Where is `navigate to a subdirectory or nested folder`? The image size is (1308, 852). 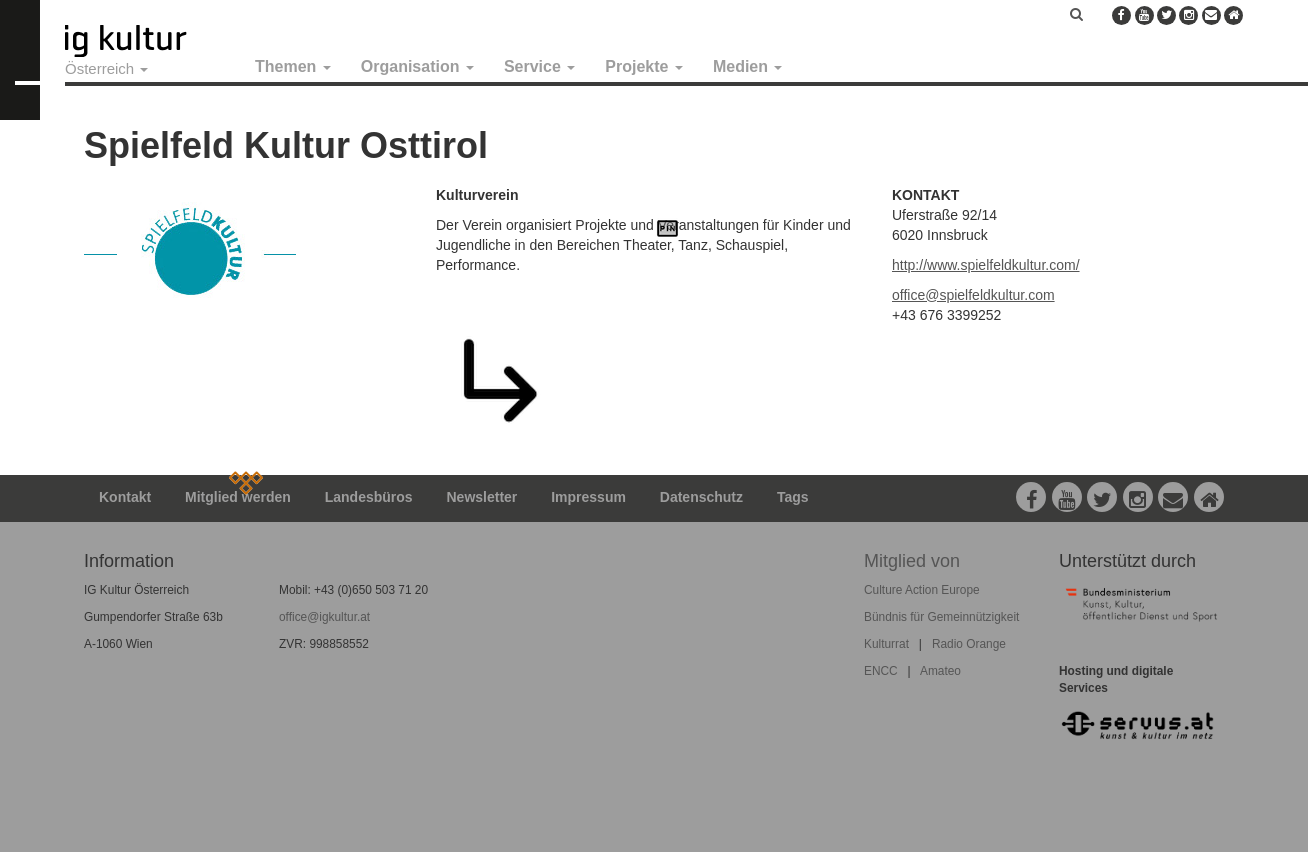 navigate to a subdirectory or nested folder is located at coordinates (504, 379).